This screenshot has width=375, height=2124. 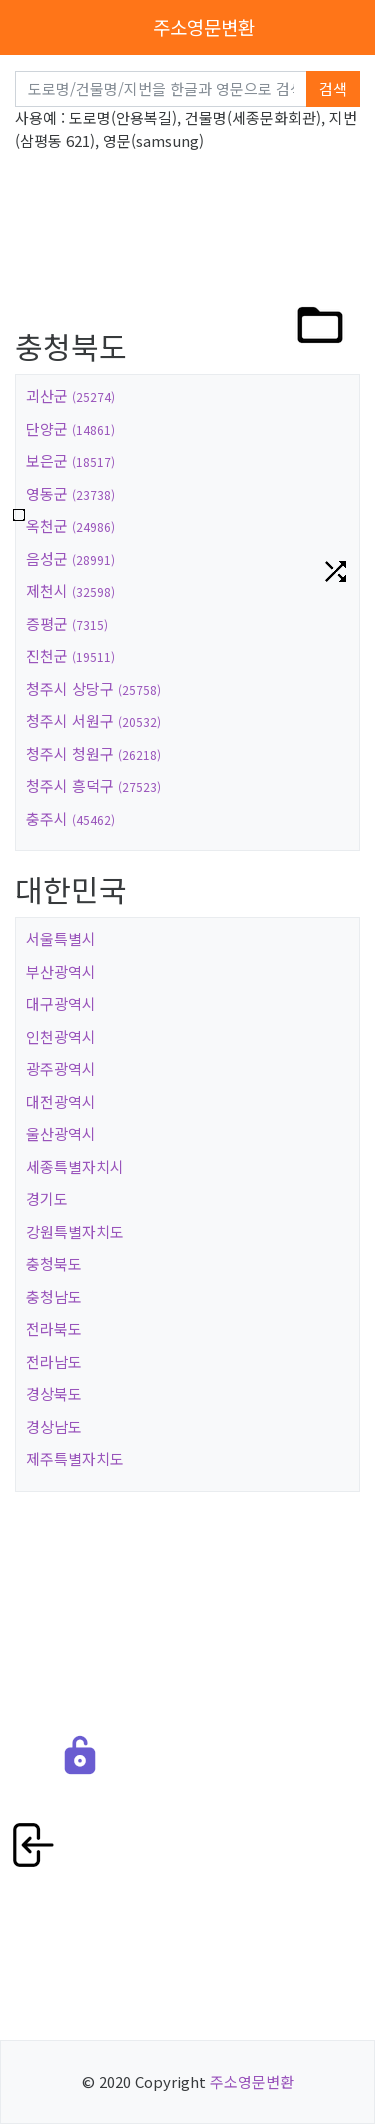 I want to click on shuffle playlist or queue order, so click(x=335, y=571).